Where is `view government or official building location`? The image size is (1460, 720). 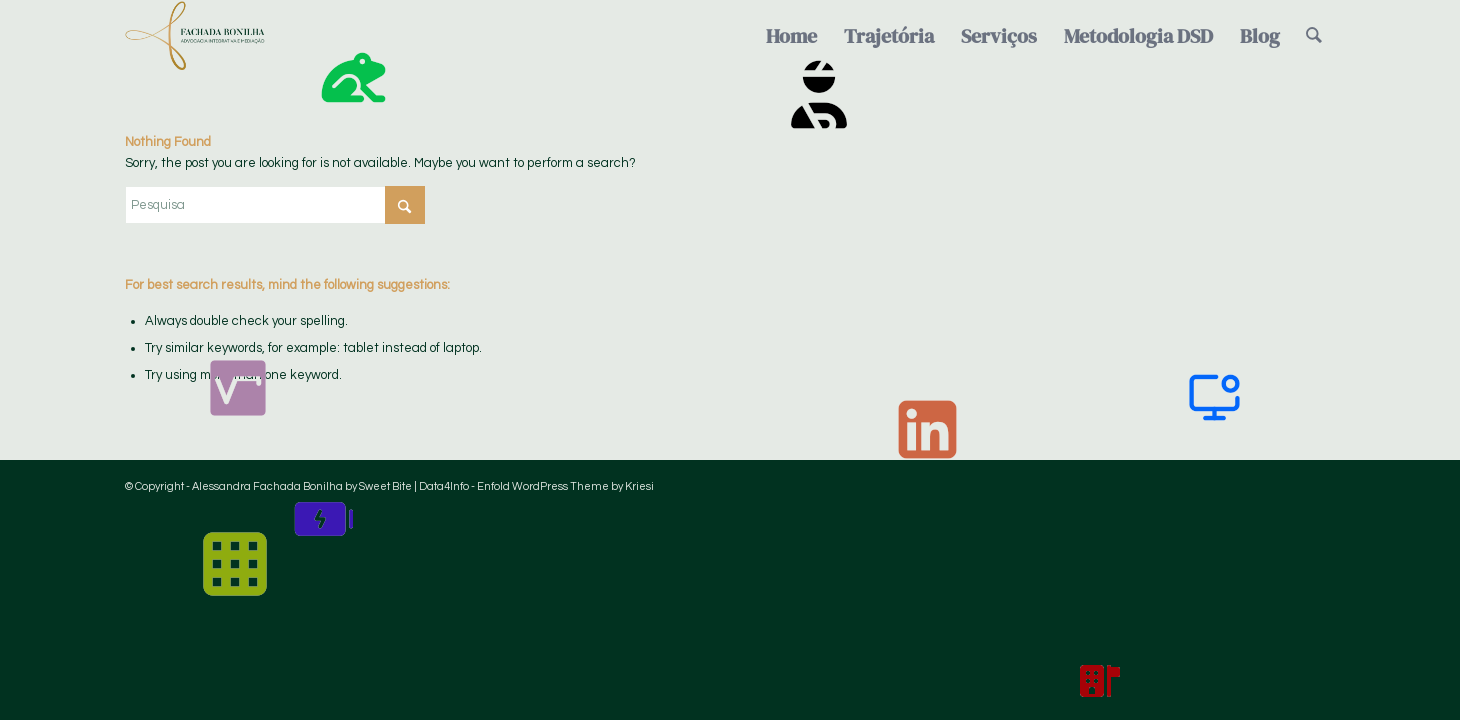
view government or official building location is located at coordinates (1100, 681).